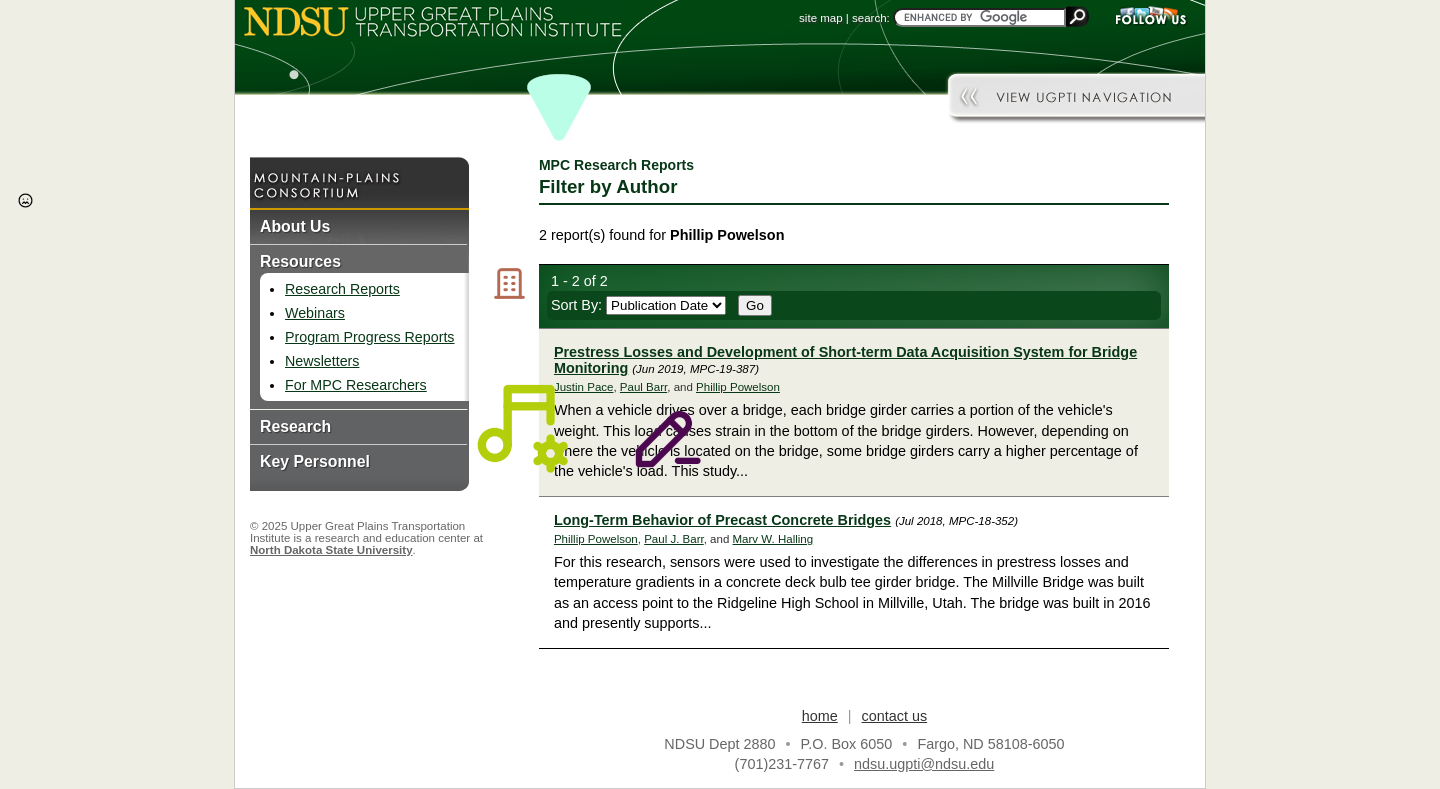 This screenshot has height=789, width=1440. What do you see at coordinates (25, 200) in the screenshot?
I see `indicates user is feeling anxious or nervous` at bounding box center [25, 200].